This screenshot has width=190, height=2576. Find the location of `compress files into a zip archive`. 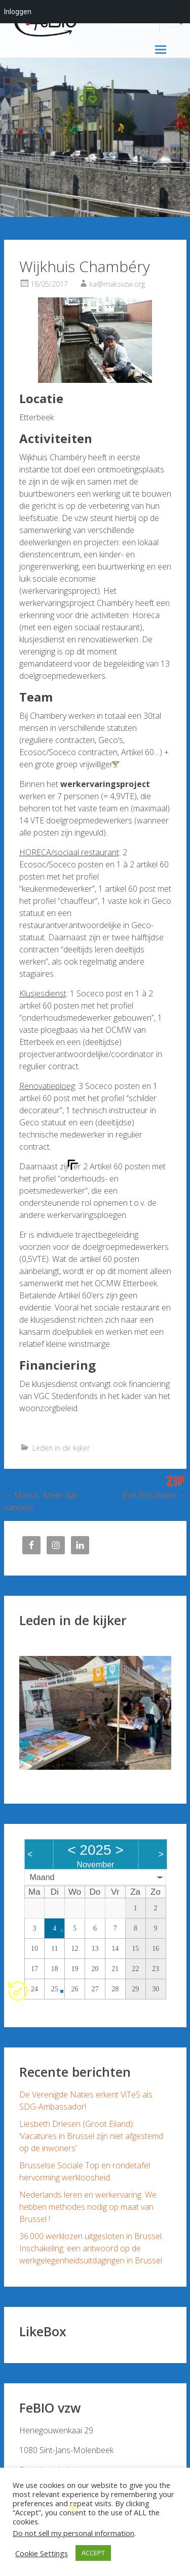

compress files into a zip archive is located at coordinates (175, 1481).